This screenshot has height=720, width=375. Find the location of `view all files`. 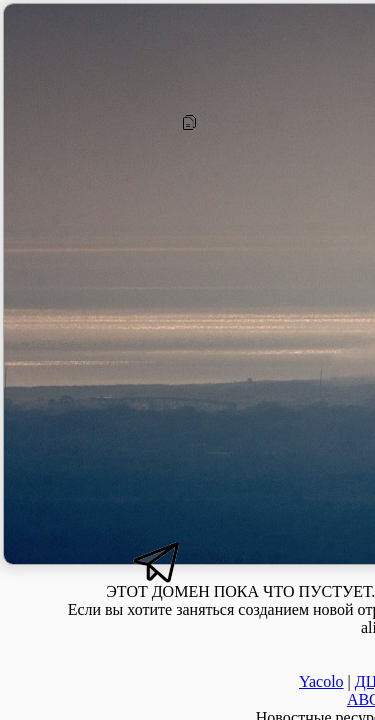

view all files is located at coordinates (189, 122).